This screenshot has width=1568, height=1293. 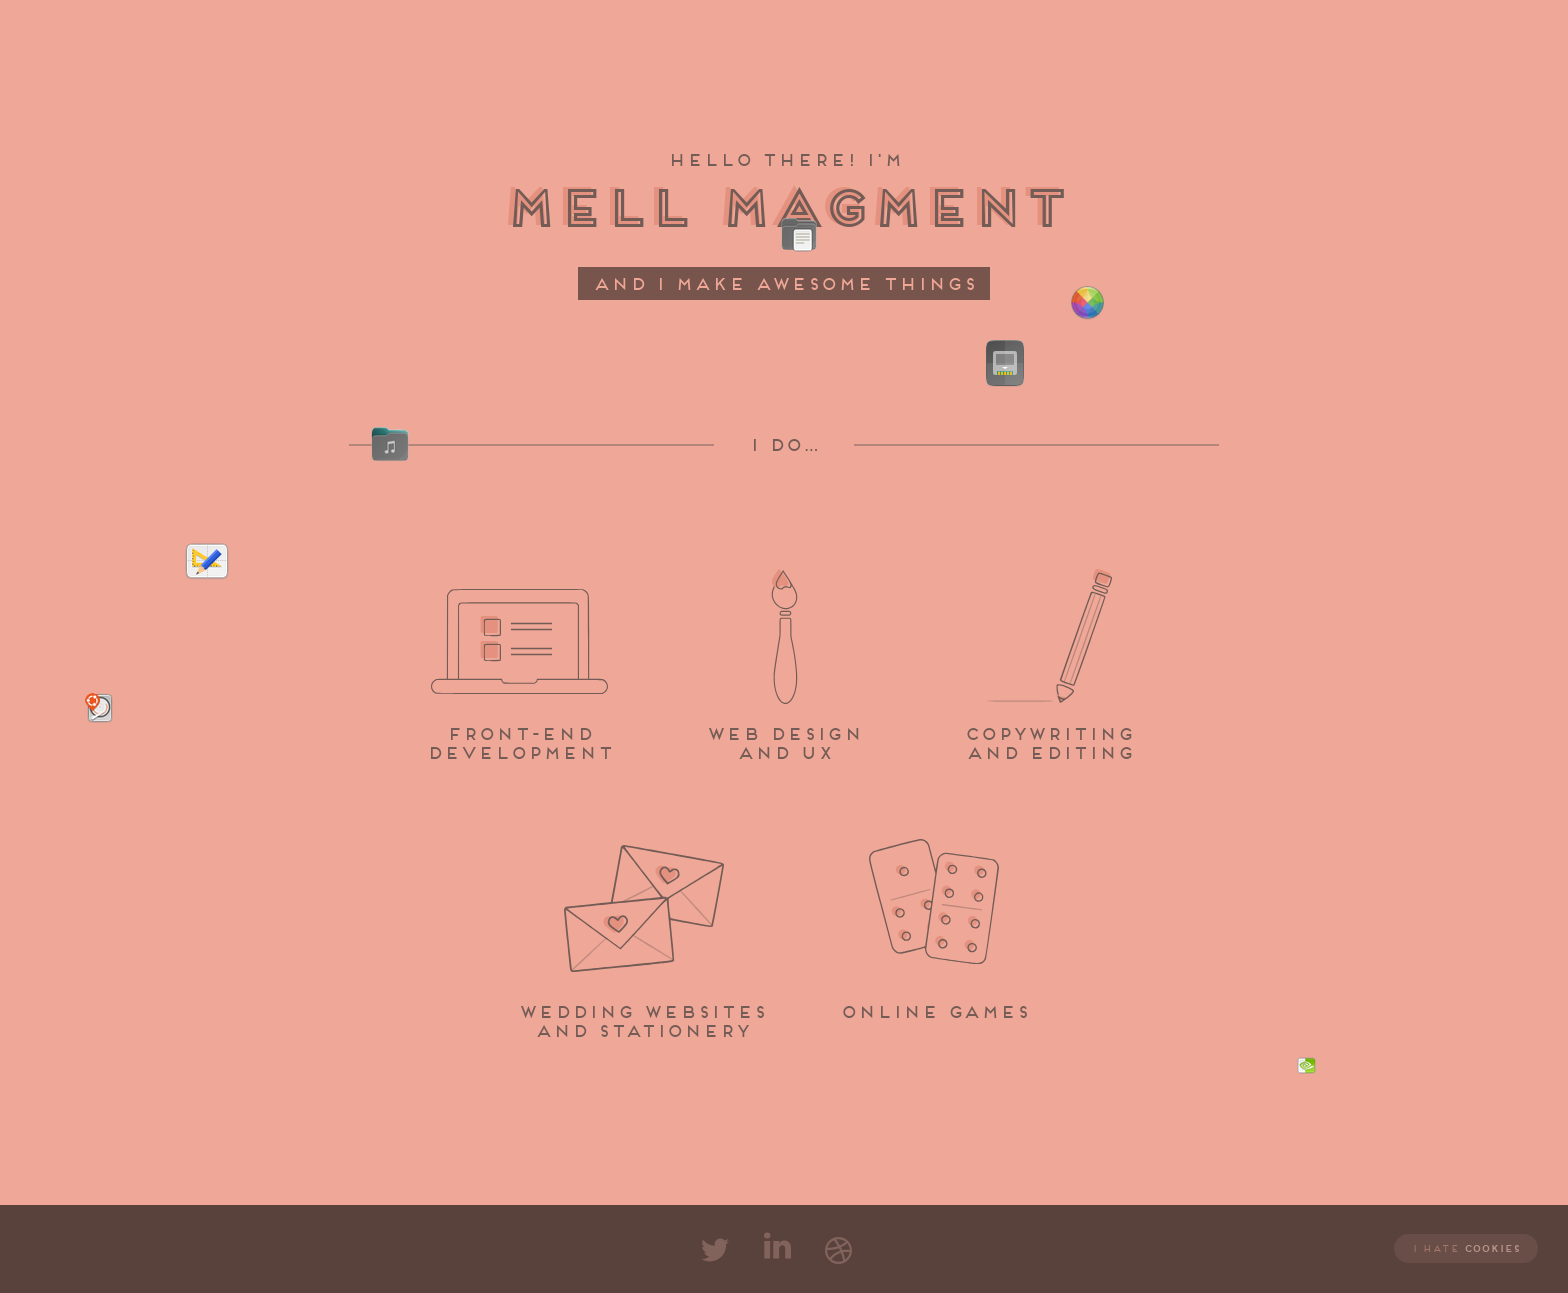 I want to click on sega genesis 32x rom file, so click(x=1005, y=363).